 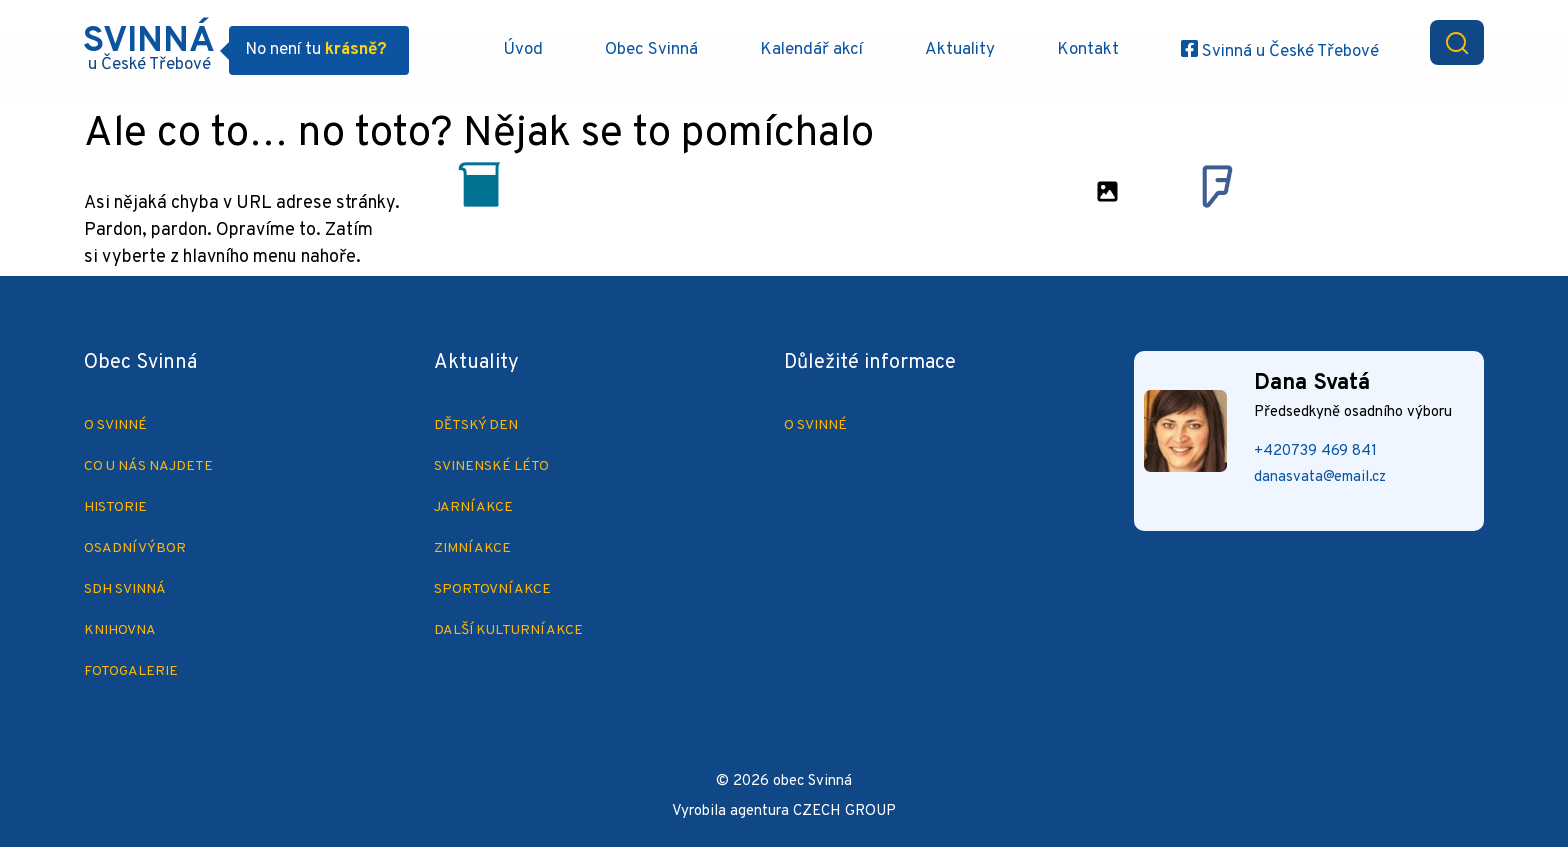 I want to click on open foursquare app, so click(x=1217, y=186).